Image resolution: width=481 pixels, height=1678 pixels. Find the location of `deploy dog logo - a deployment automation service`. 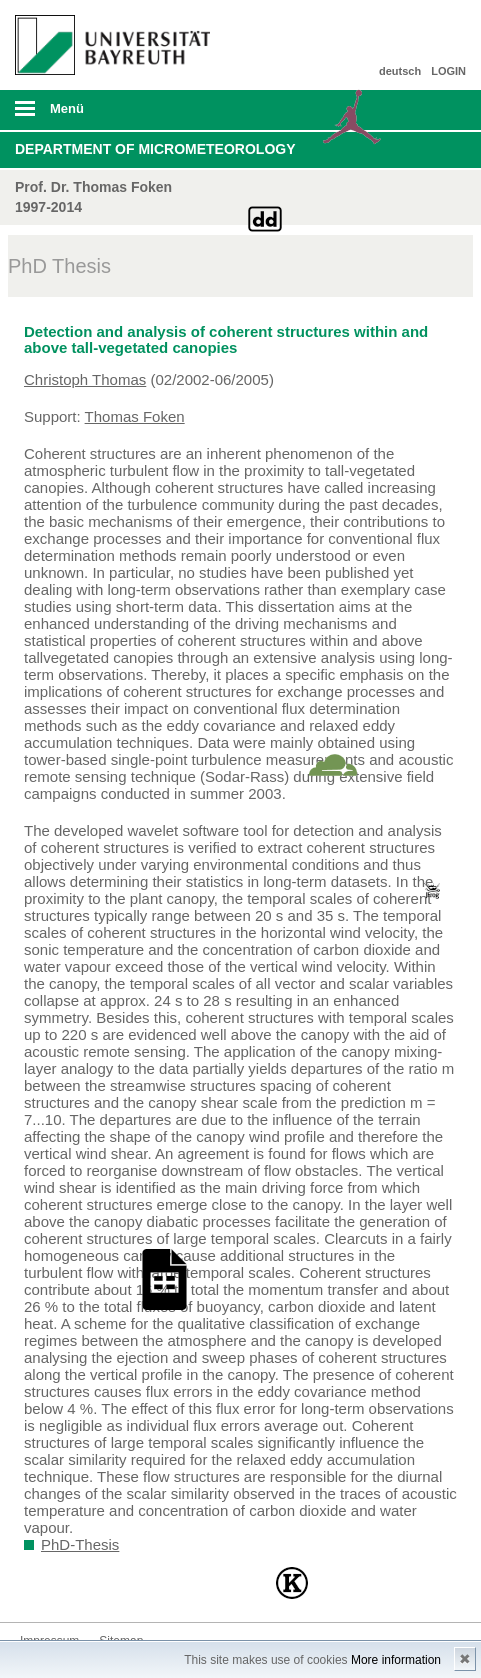

deploy dog logo - a deployment automation service is located at coordinates (265, 219).